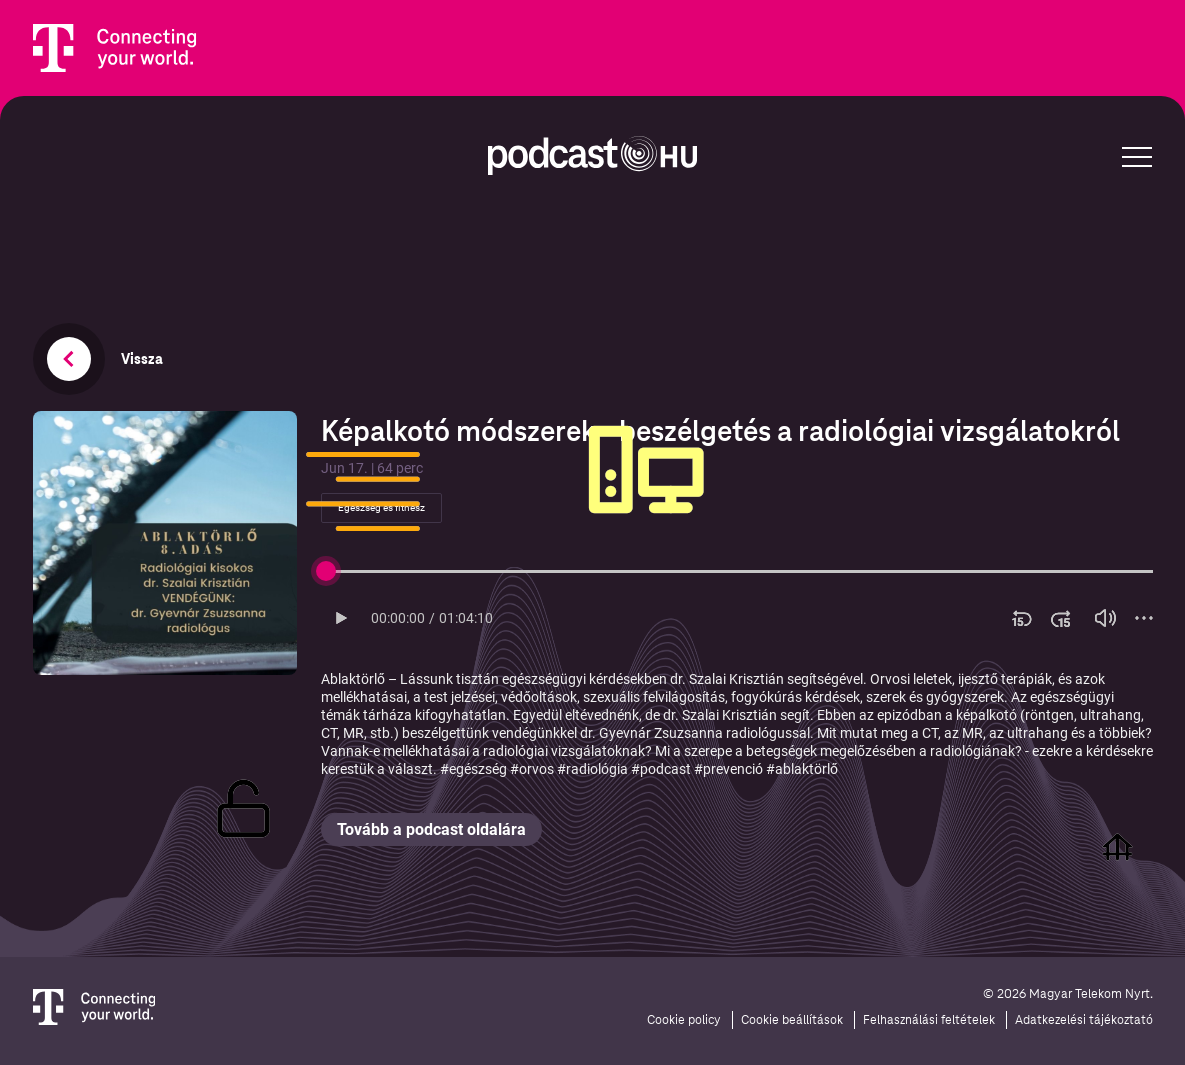  I want to click on unlock a secured item or feature, so click(243, 808).